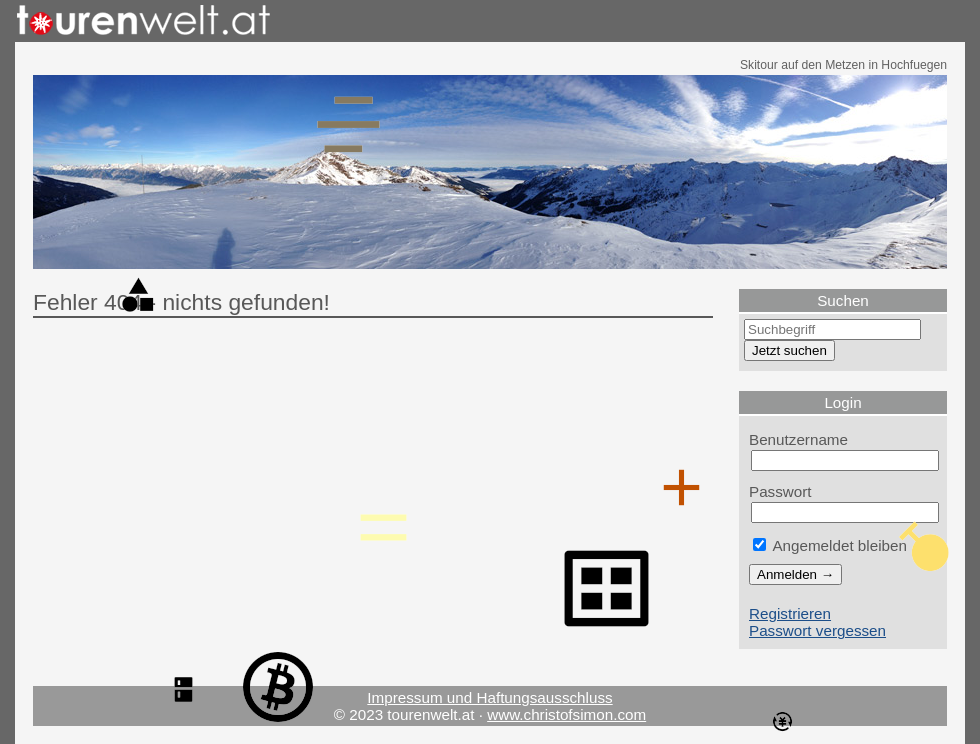 This screenshot has height=744, width=980. What do you see at coordinates (681, 487) in the screenshot?
I see `add a new item` at bounding box center [681, 487].